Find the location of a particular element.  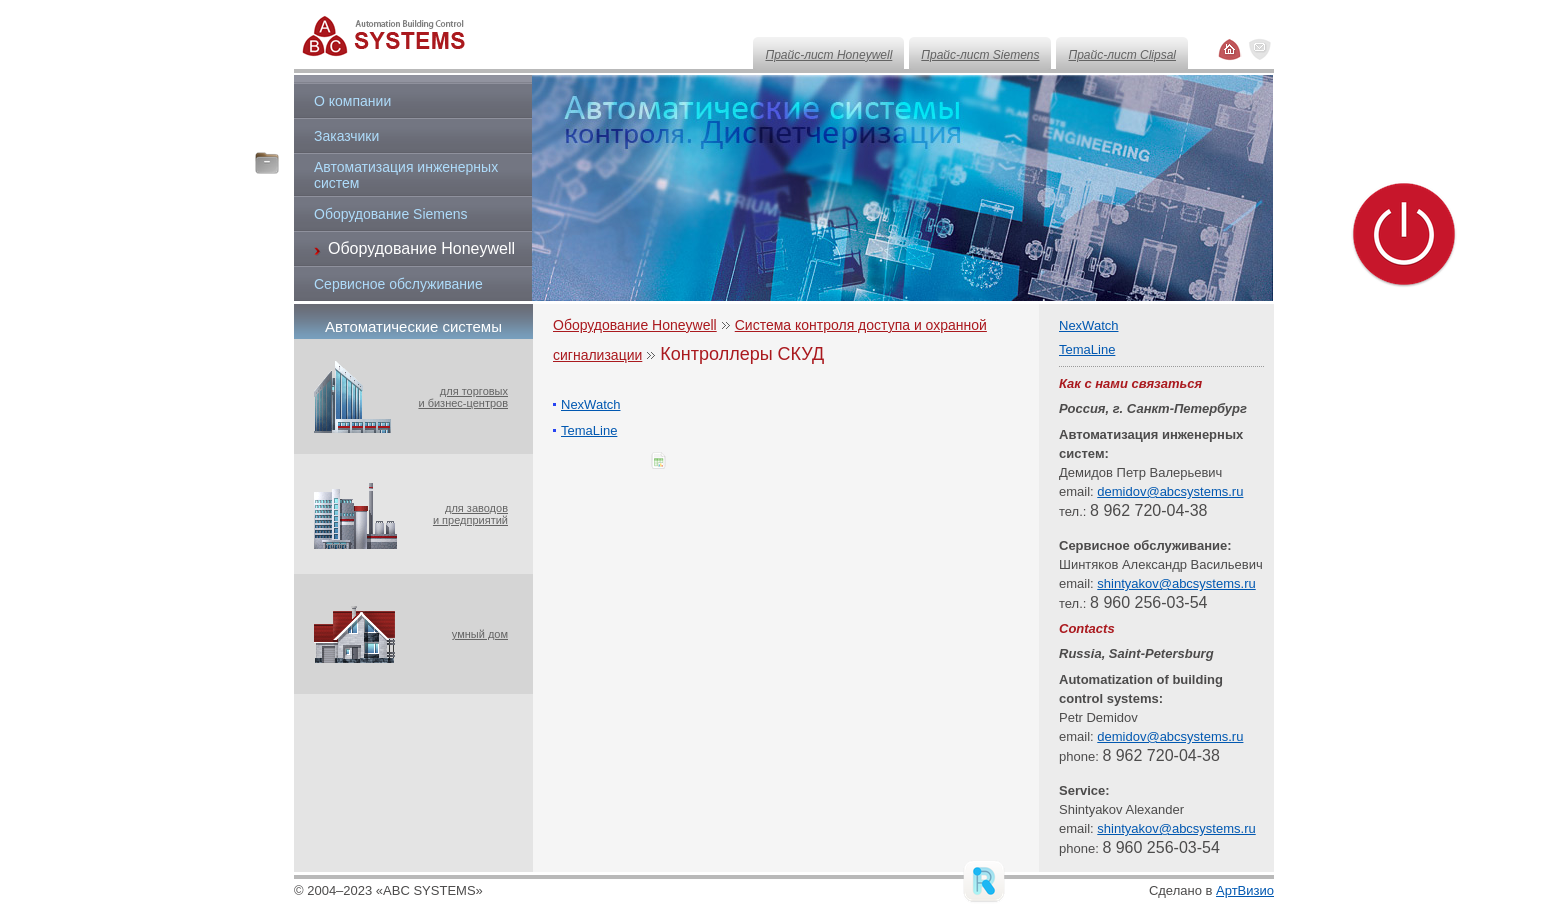

shut down the system is located at coordinates (1404, 234).